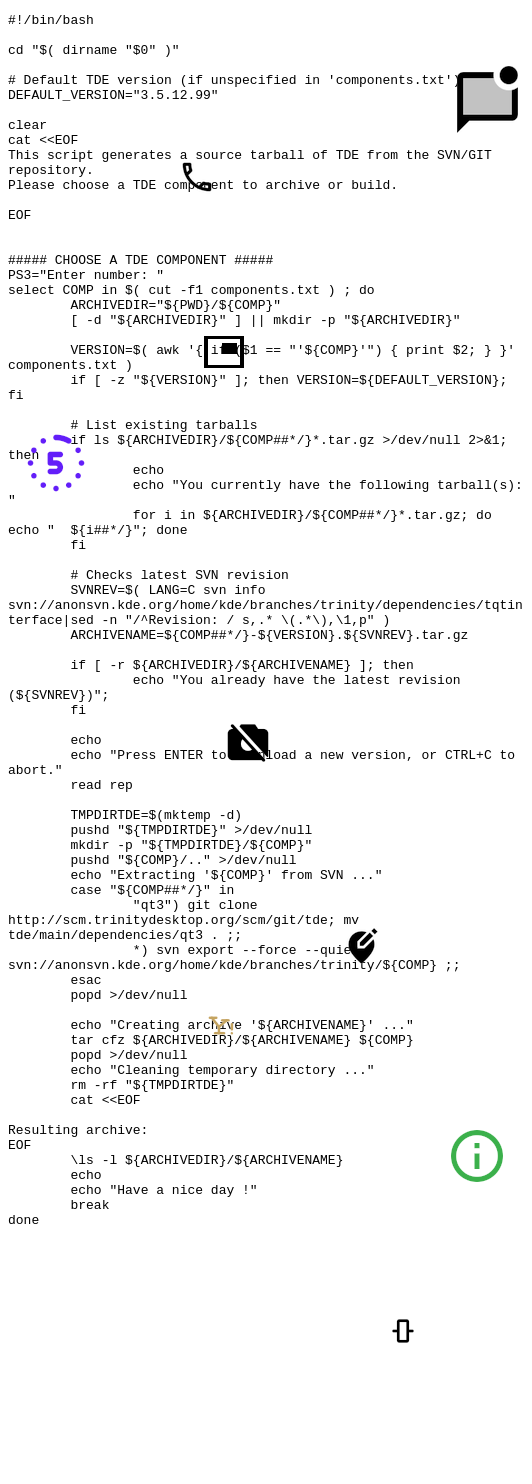 This screenshot has width=532, height=1484. What do you see at coordinates (403, 1331) in the screenshot?
I see `center align object vertically` at bounding box center [403, 1331].